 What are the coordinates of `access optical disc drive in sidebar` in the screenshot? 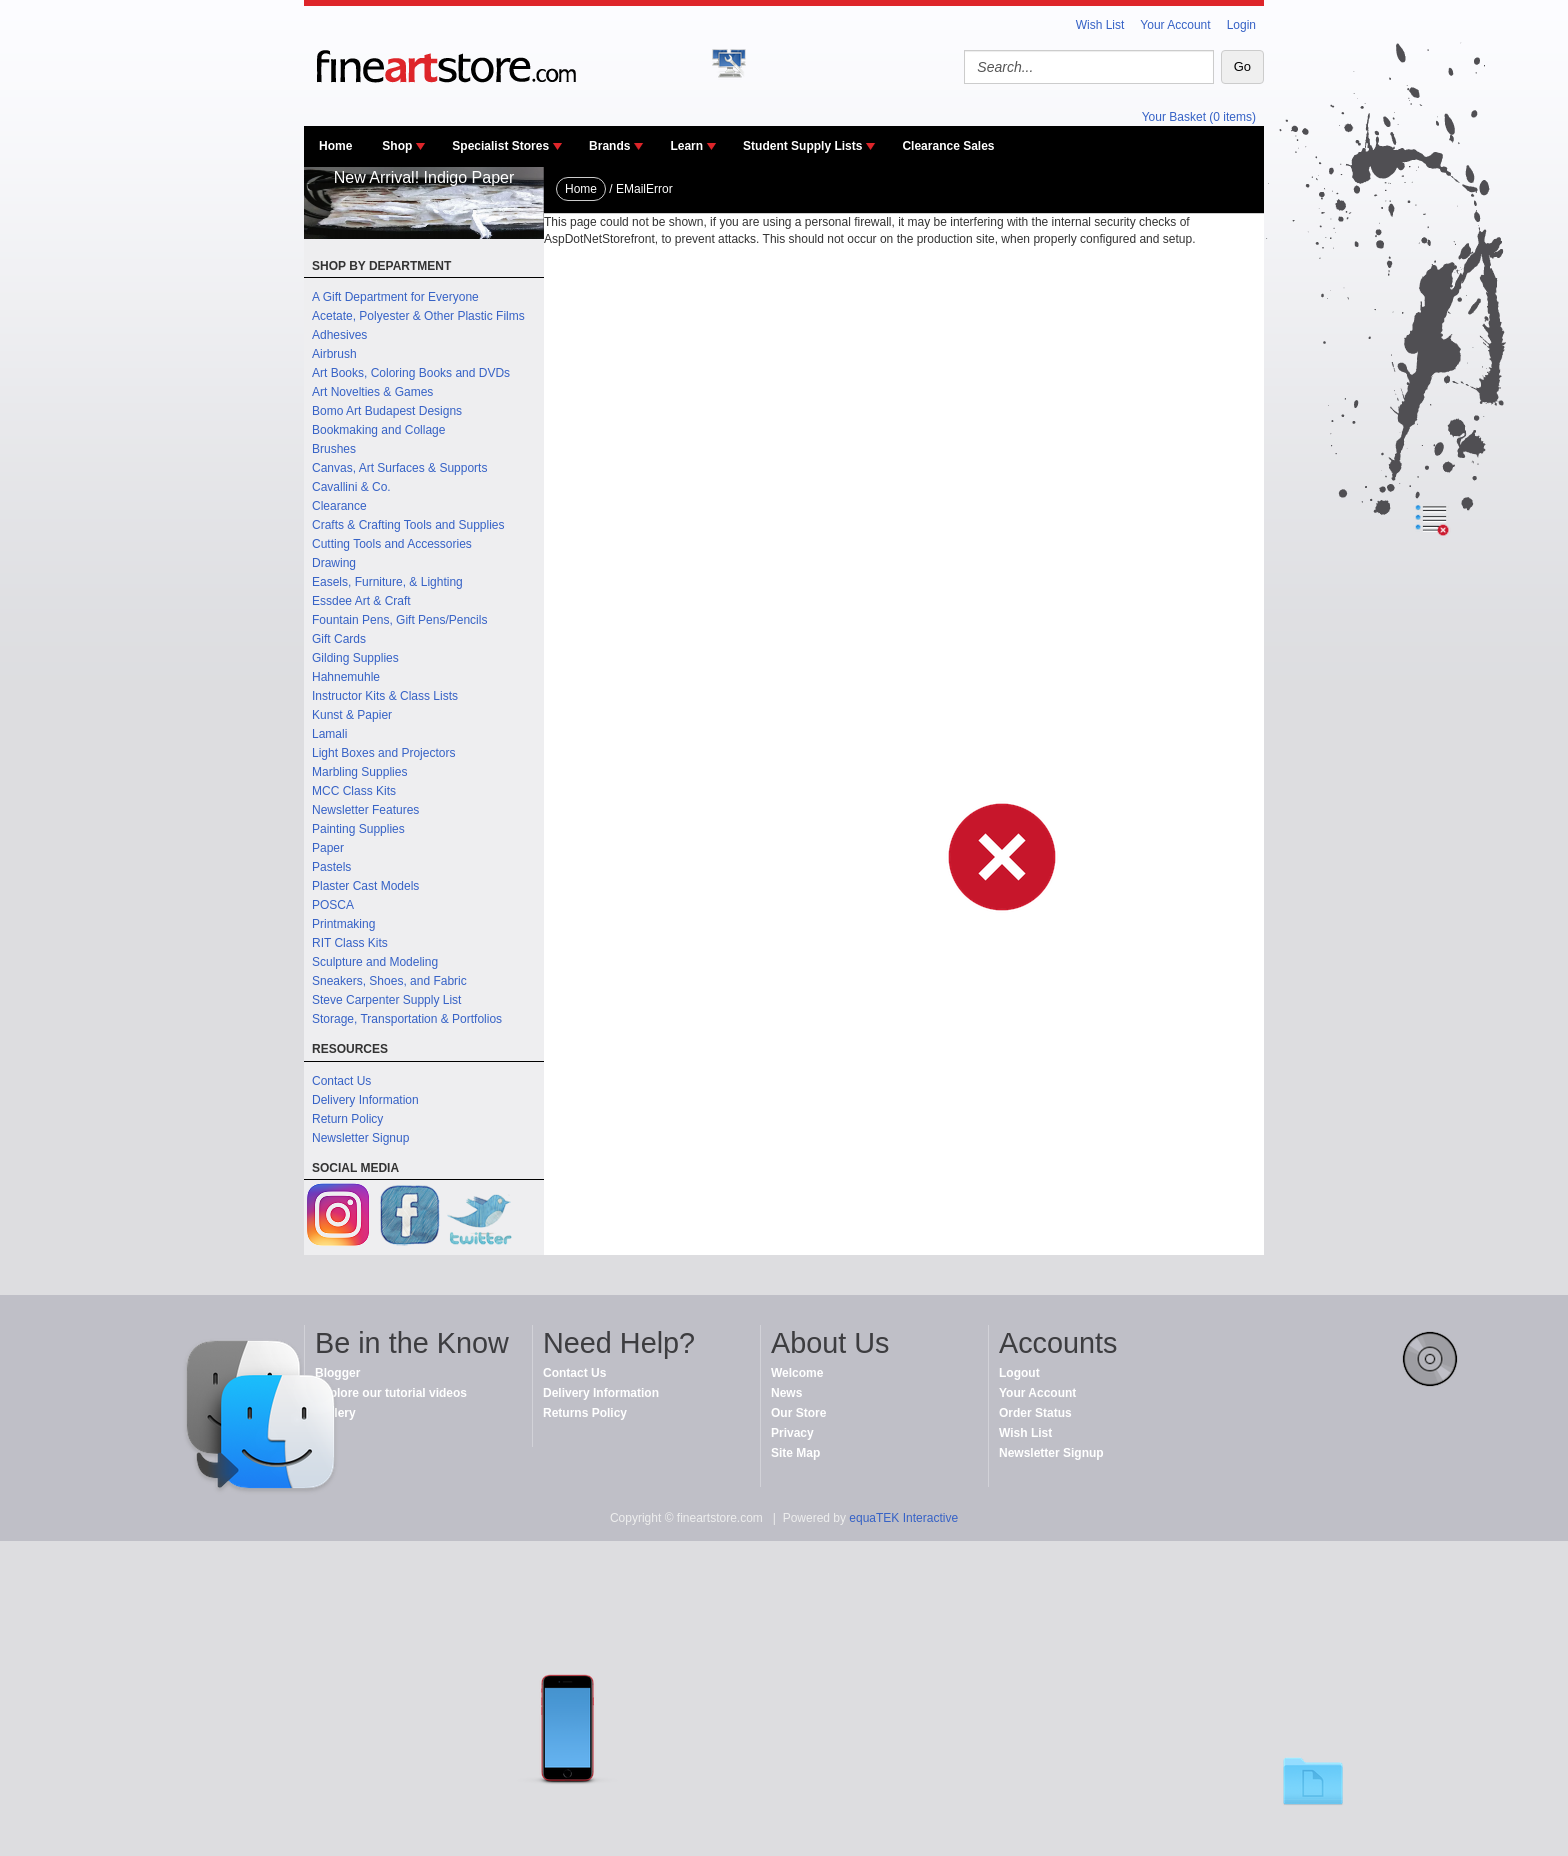 It's located at (1430, 1359).